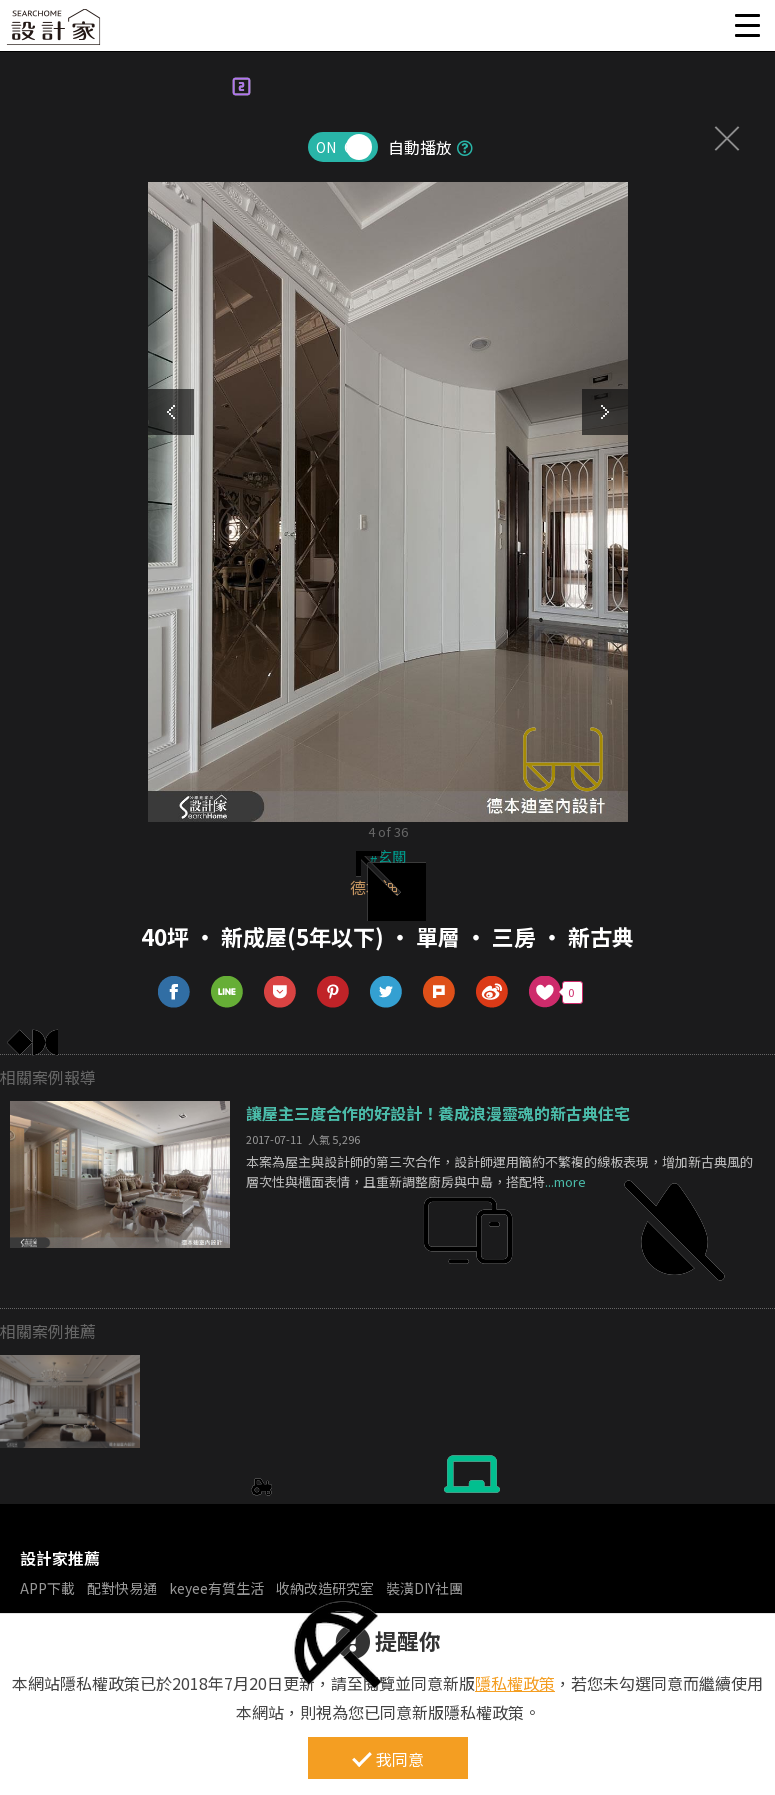 Image resolution: width=775 pixels, height=1795 pixels. I want to click on innosoft company logo, so click(32, 1042).